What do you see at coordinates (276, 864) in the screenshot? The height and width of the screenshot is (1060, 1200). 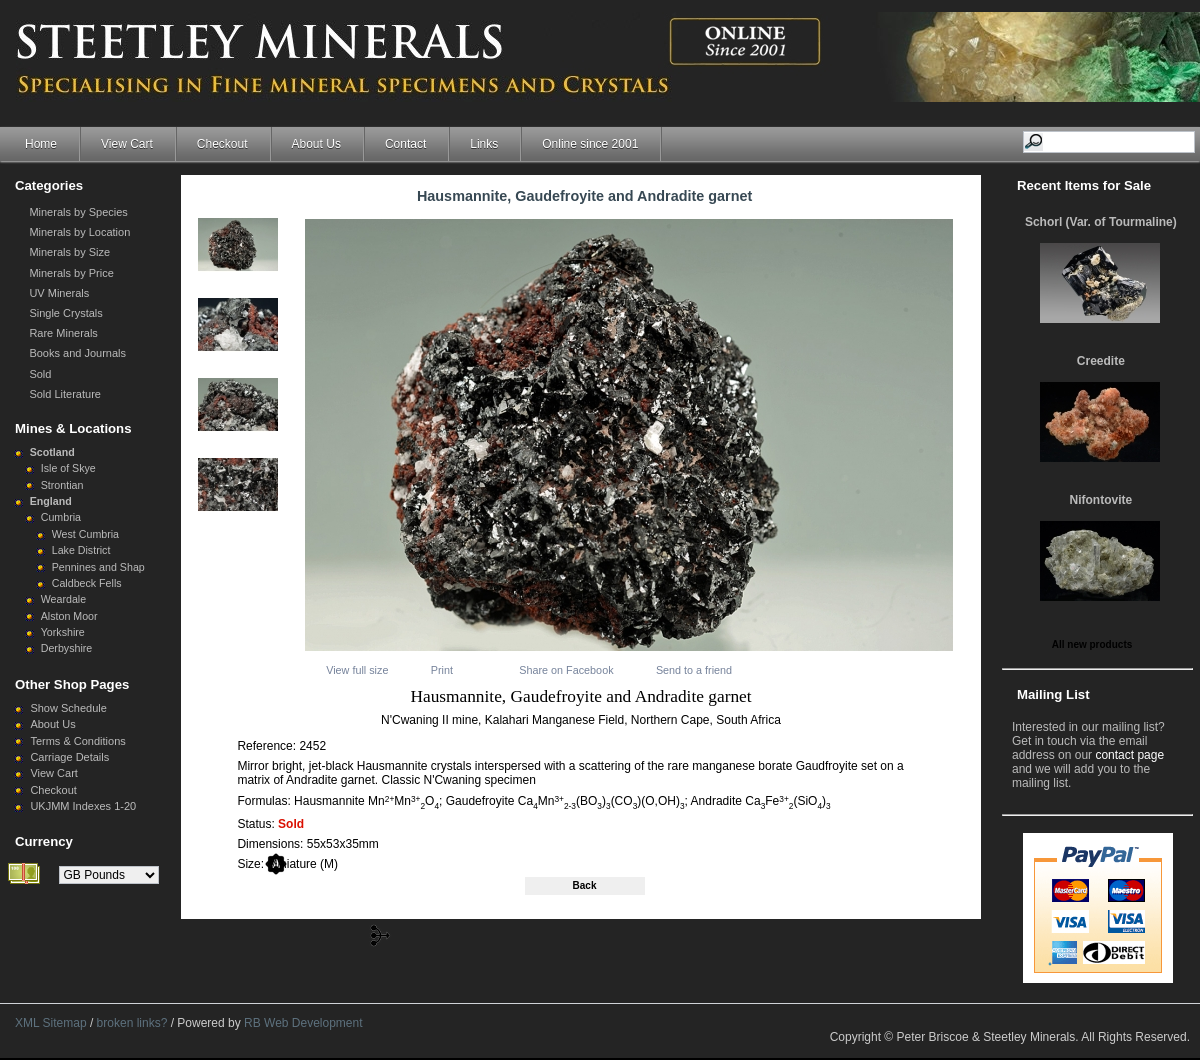 I see `enable automatic brightness adjustment` at bounding box center [276, 864].